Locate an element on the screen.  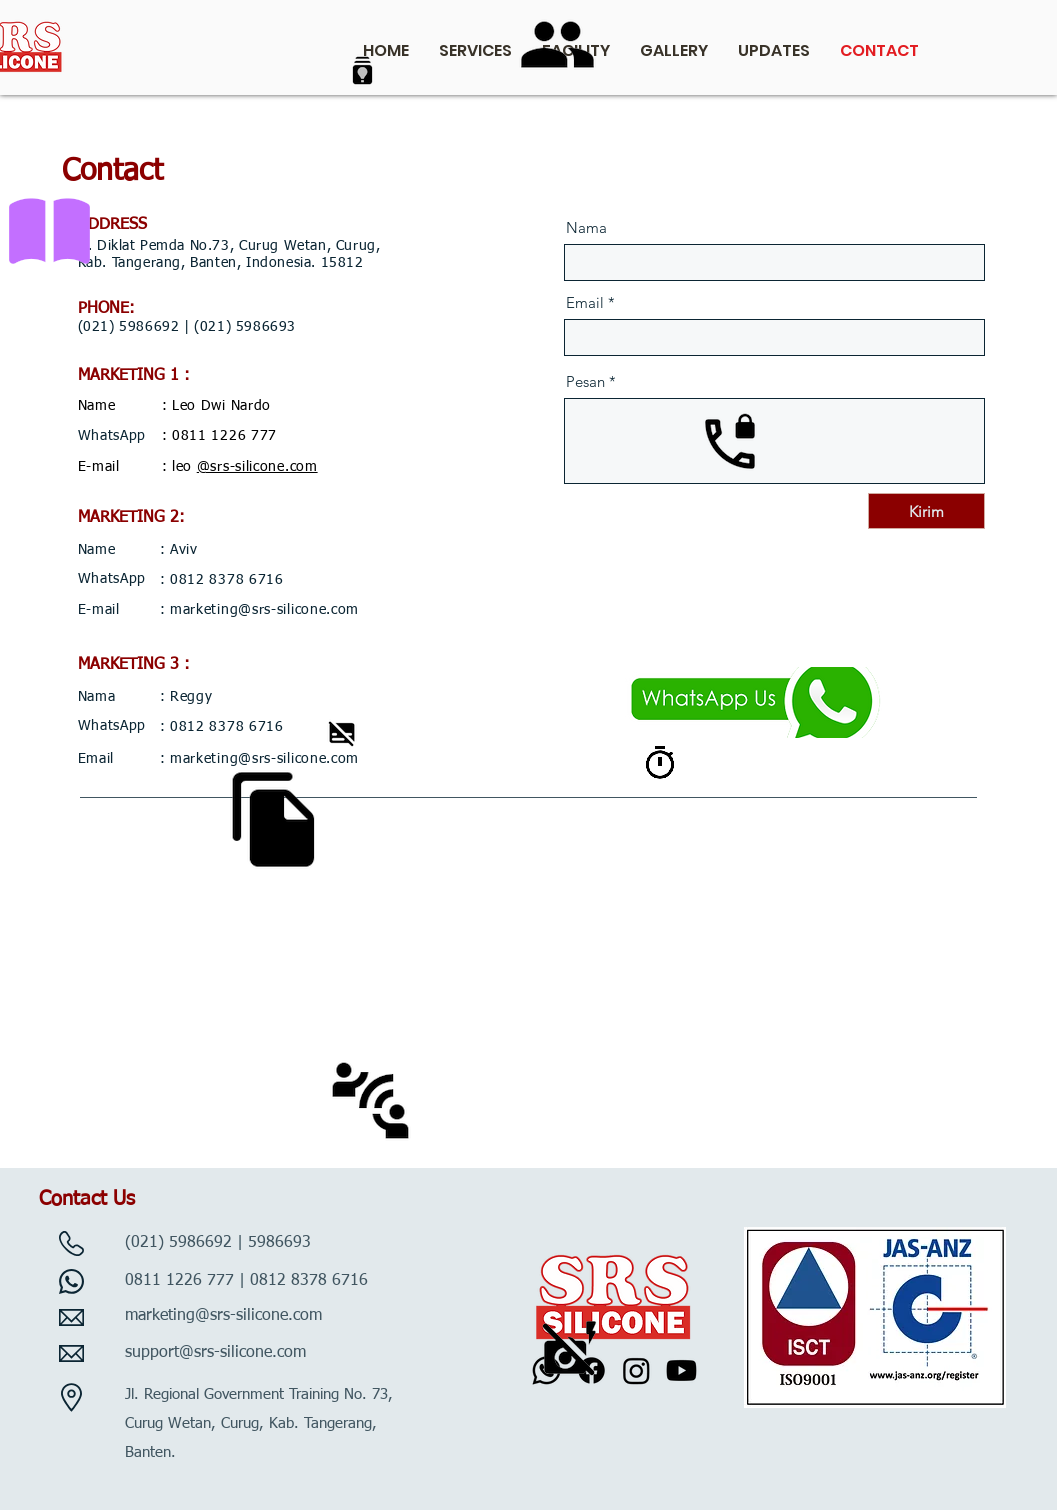
camera flash is disabled is located at coordinates (570, 1347).